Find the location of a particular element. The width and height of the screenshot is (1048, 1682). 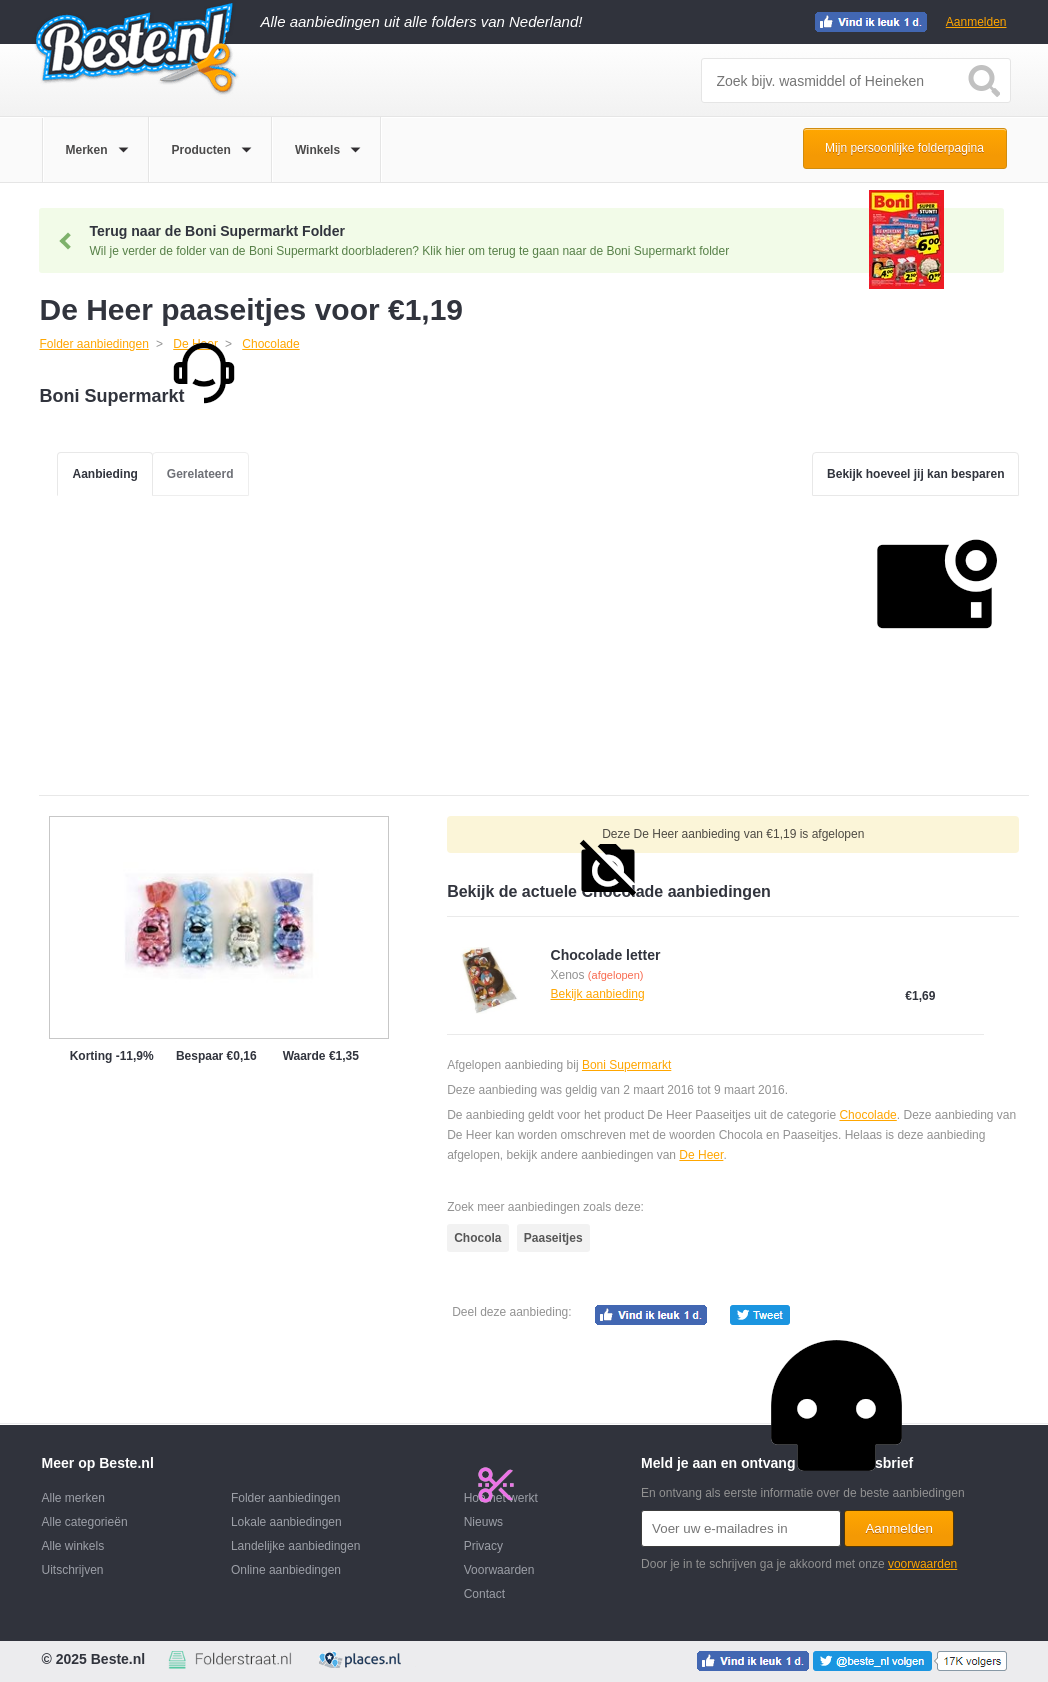

camera is disabled or turned off is located at coordinates (608, 868).